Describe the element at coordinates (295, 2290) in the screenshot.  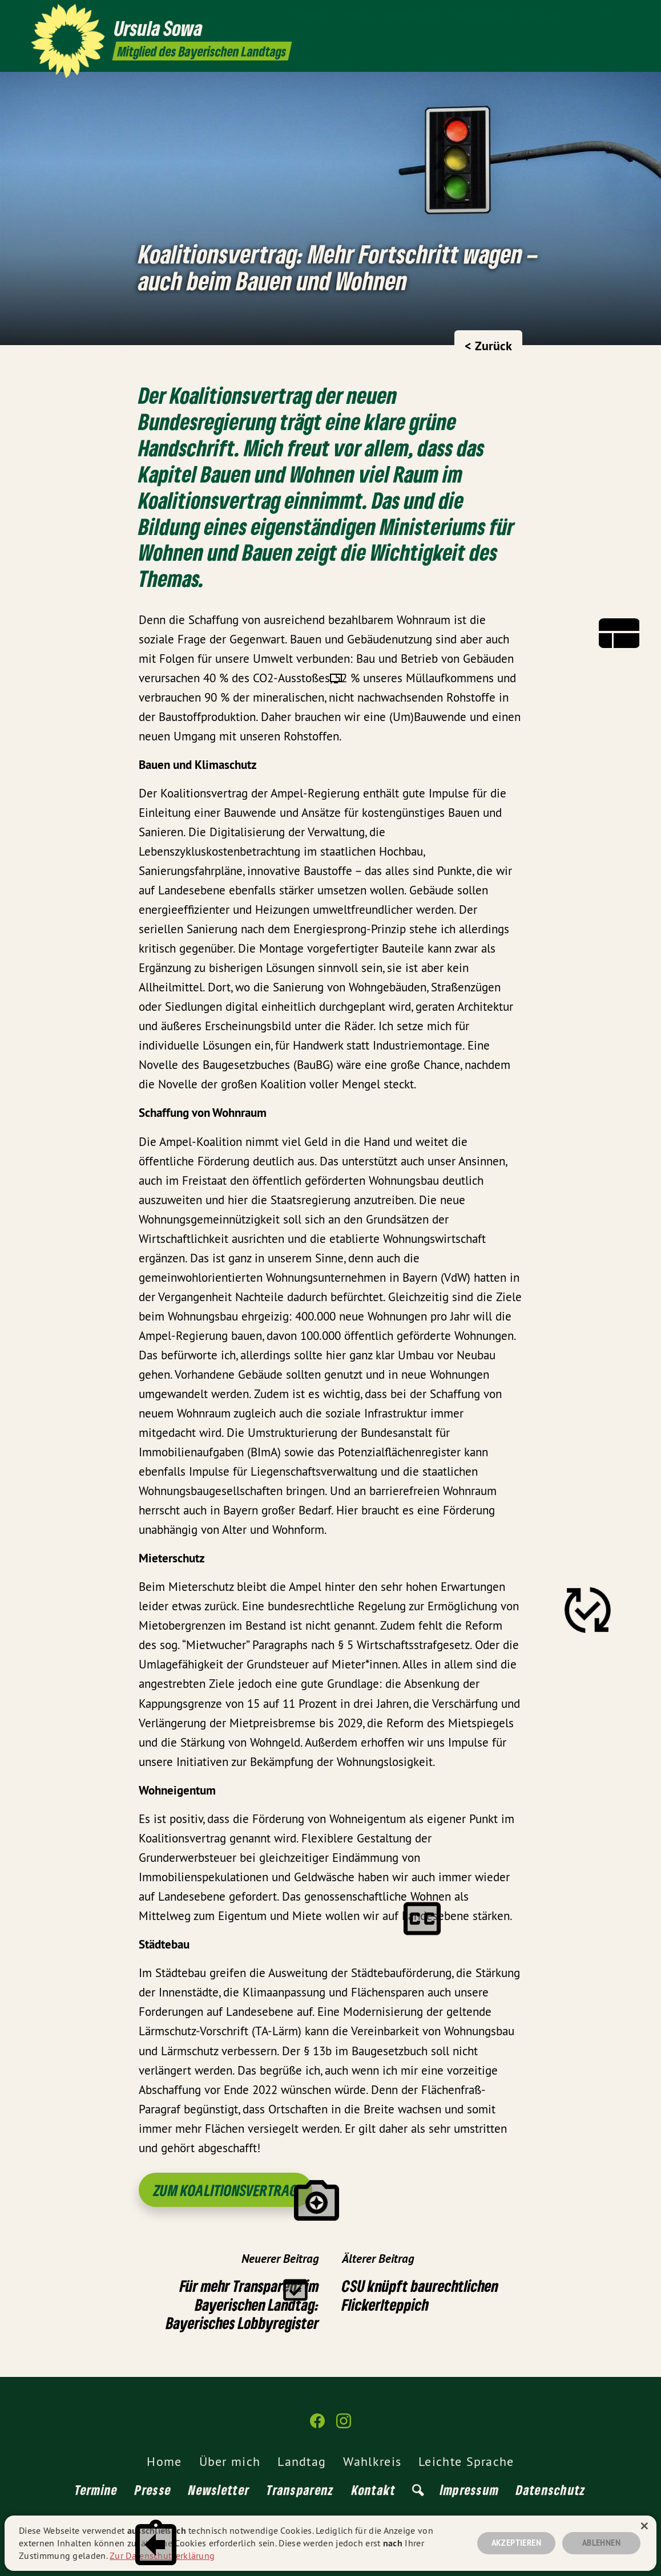
I see `indicates a verified domain or website` at that location.